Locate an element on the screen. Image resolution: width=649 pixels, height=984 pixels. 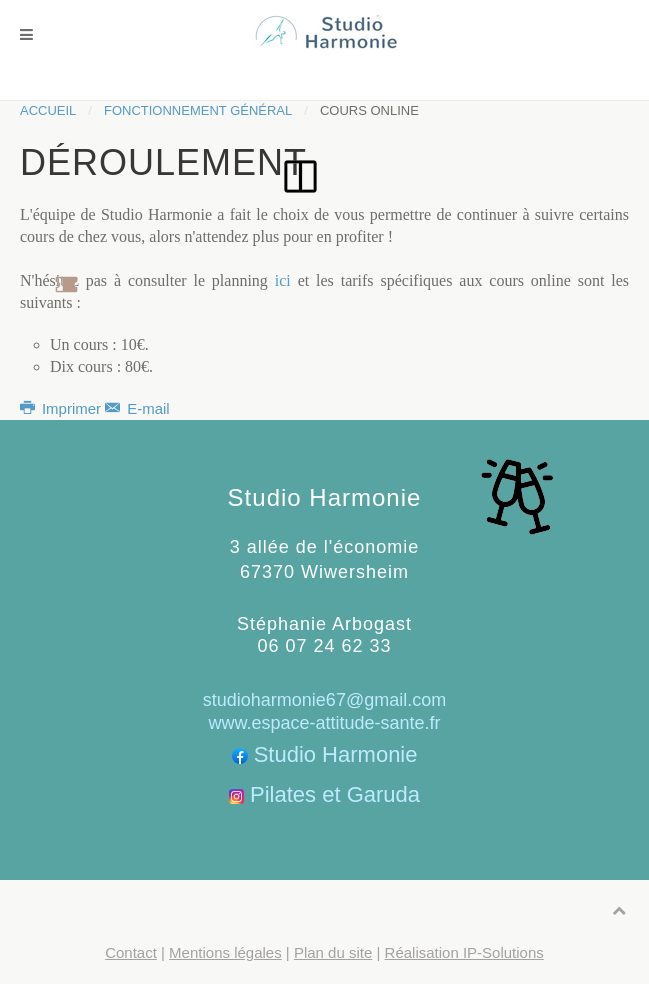
switch to two-column layout is located at coordinates (300, 176).